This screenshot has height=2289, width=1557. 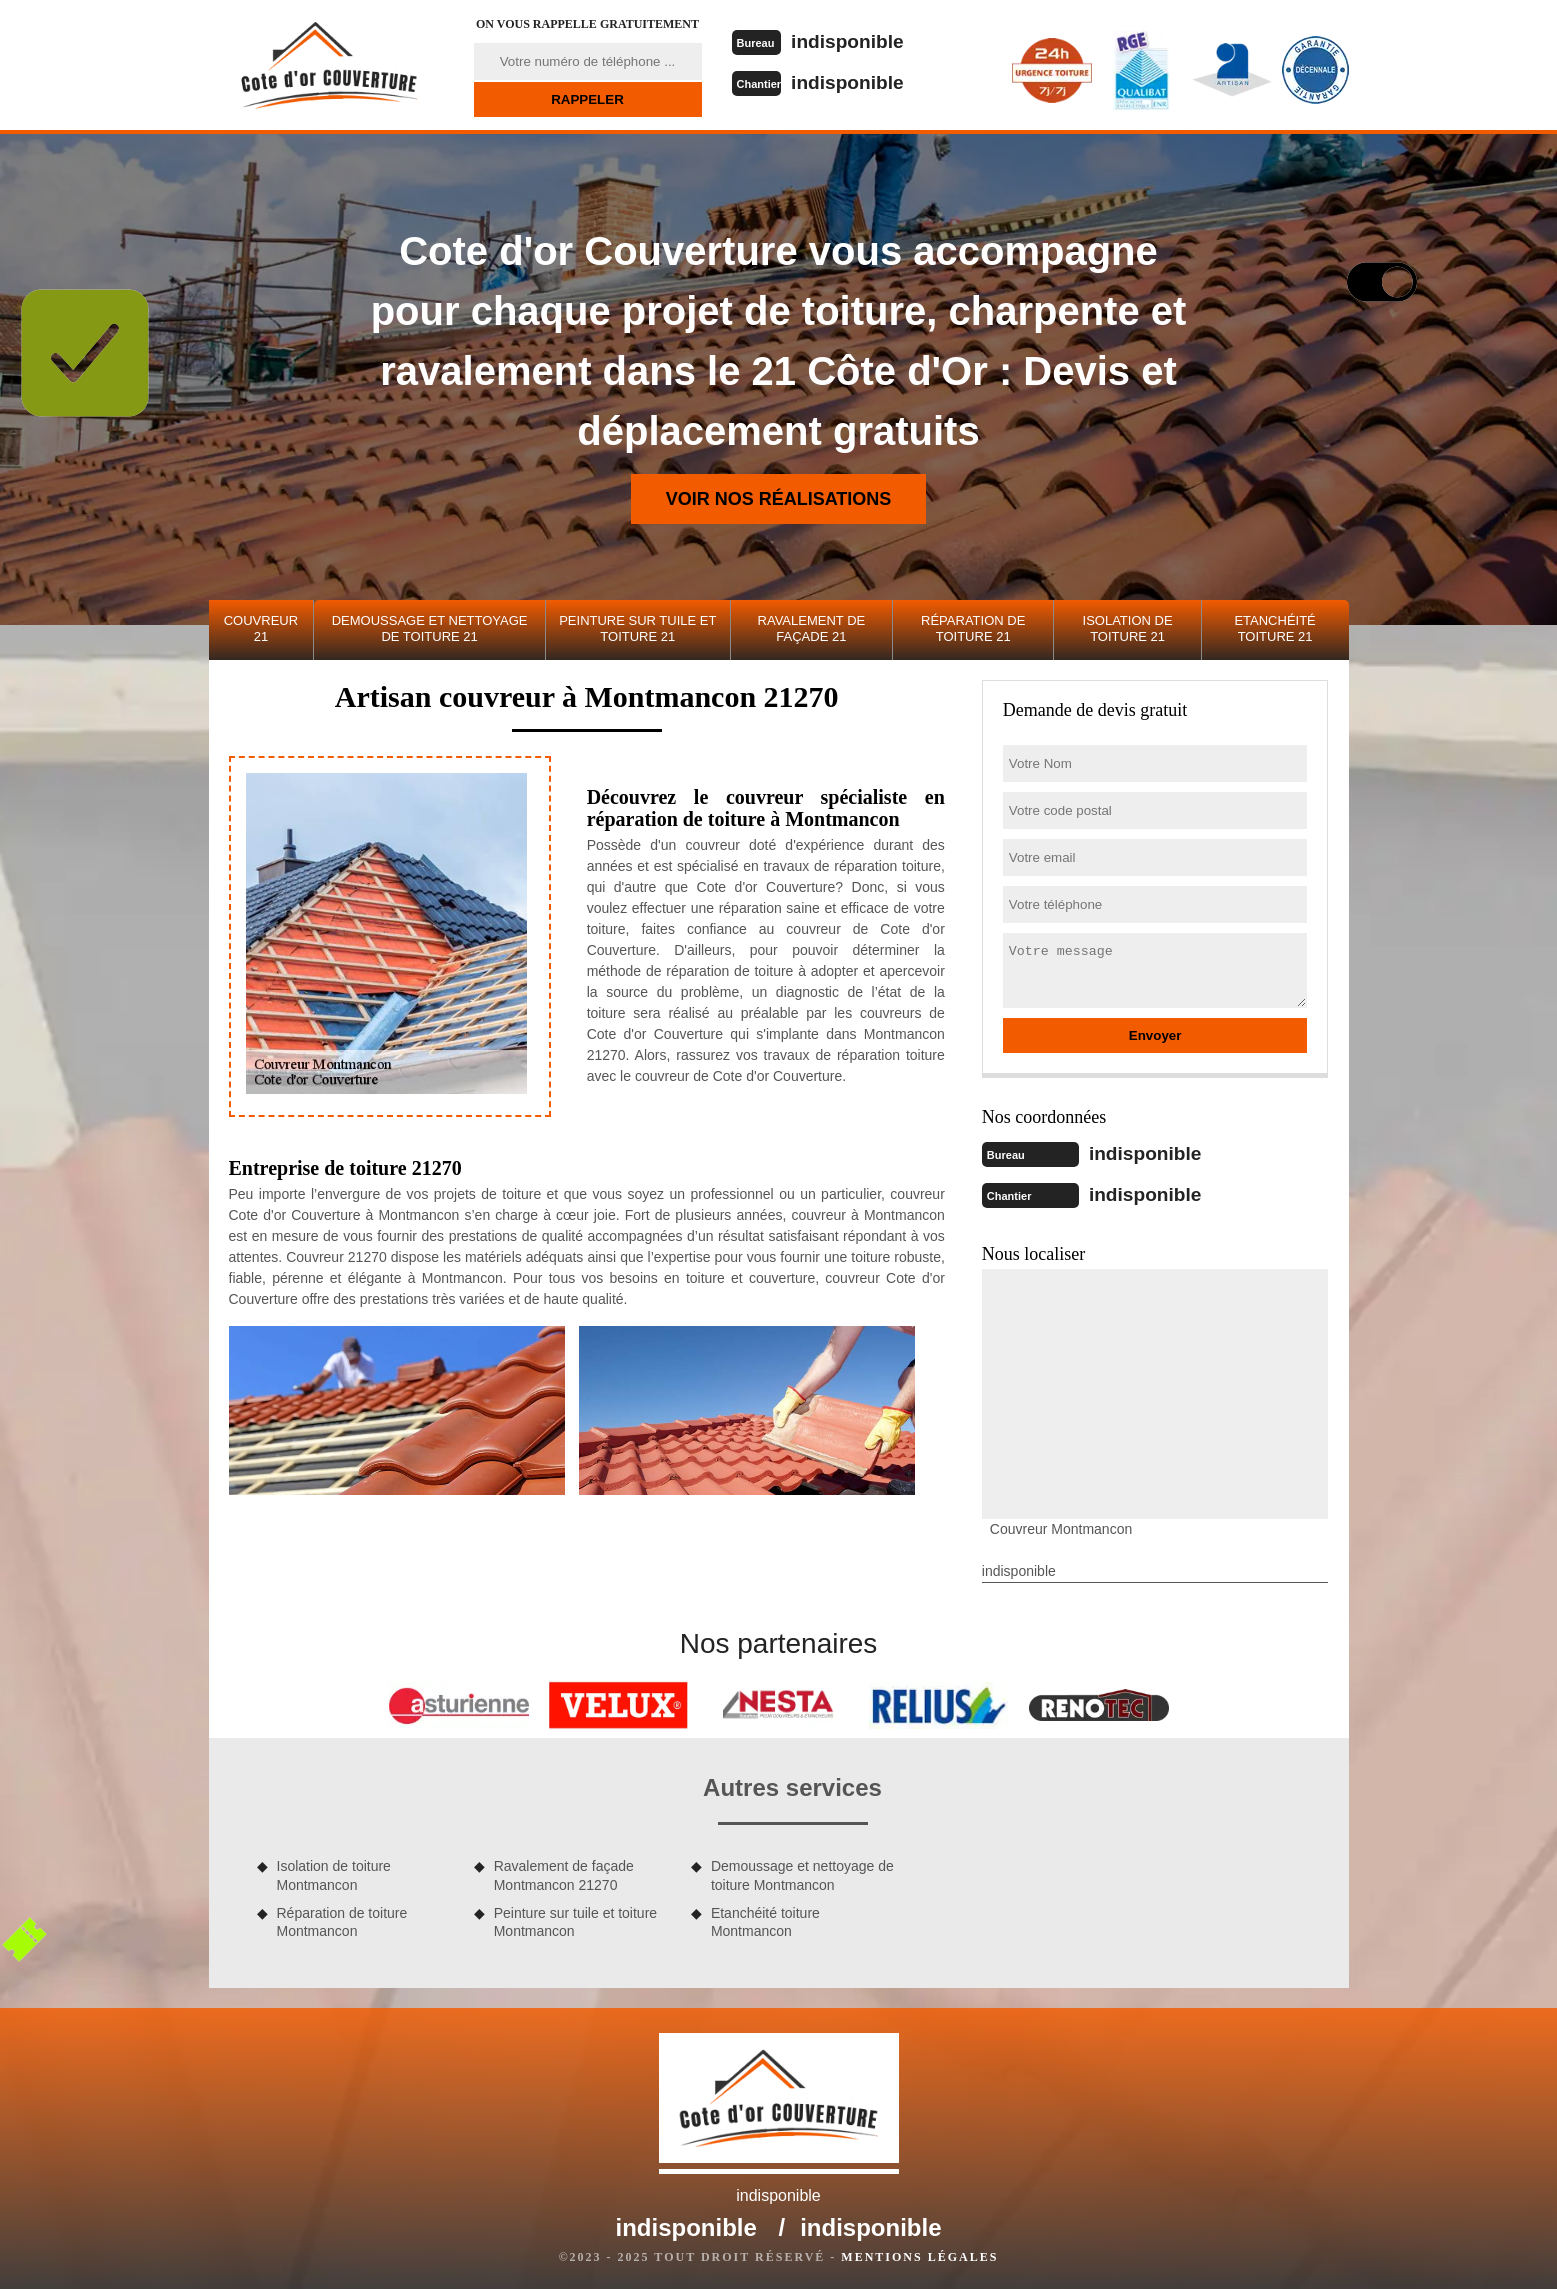 I want to click on view your tickets or passes, so click(x=24, y=1939).